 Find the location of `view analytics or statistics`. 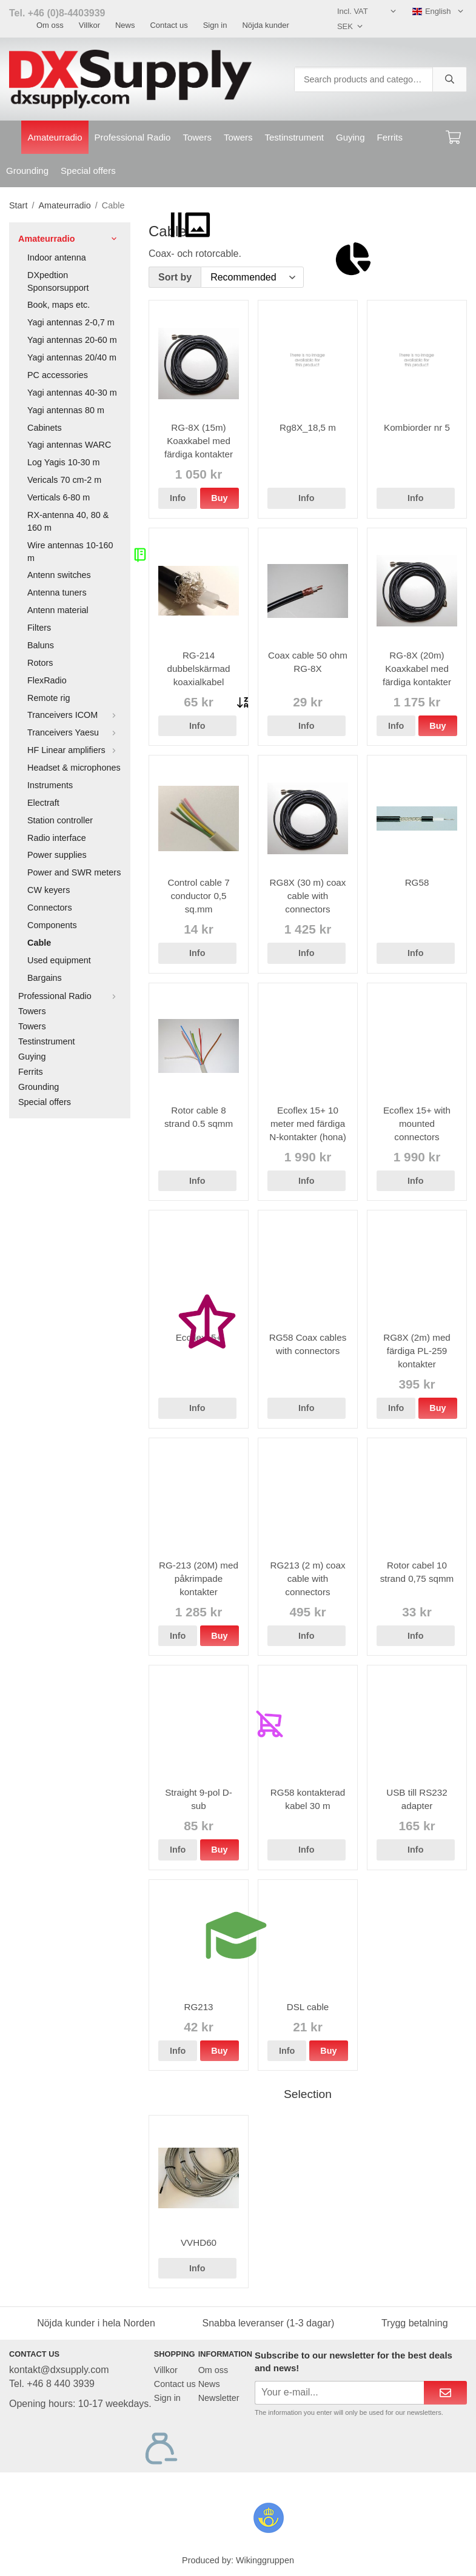

view analytics or statistics is located at coordinates (352, 259).